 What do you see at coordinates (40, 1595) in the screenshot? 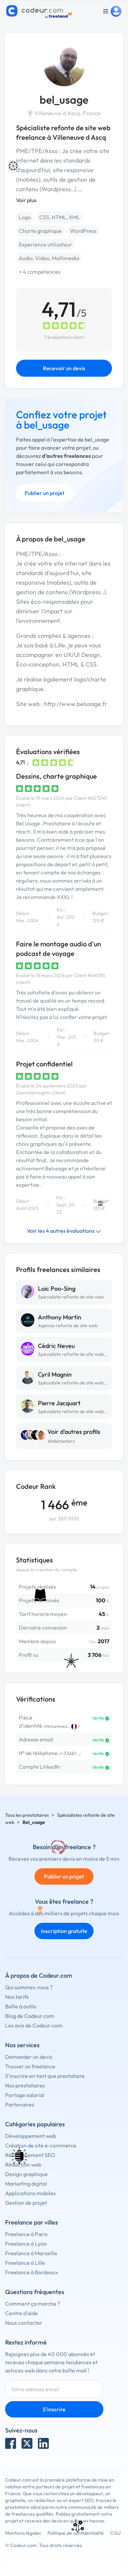
I see `access your inbox or document tray` at bounding box center [40, 1595].